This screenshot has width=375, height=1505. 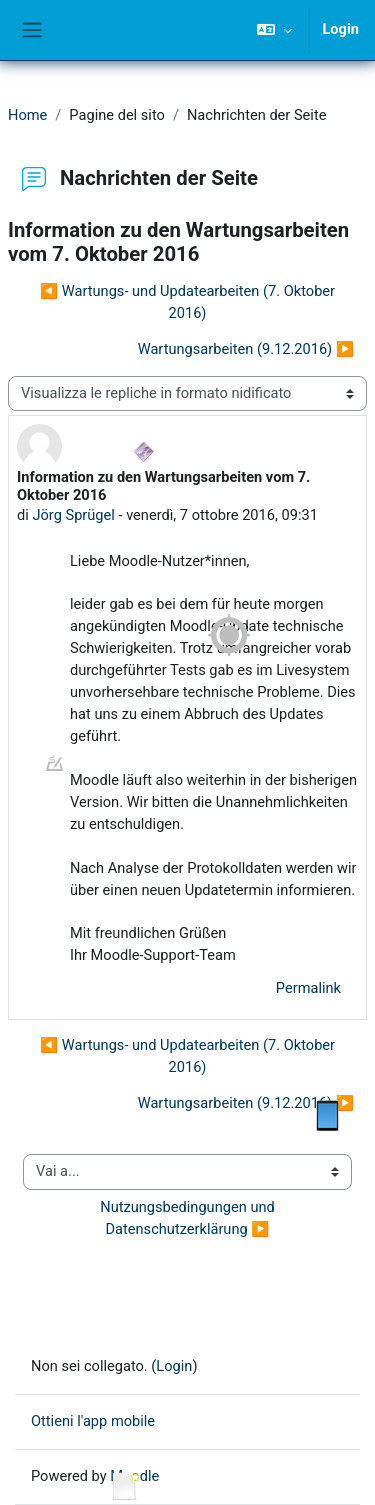 I want to click on indicates an executable program file, so click(x=144, y=452).